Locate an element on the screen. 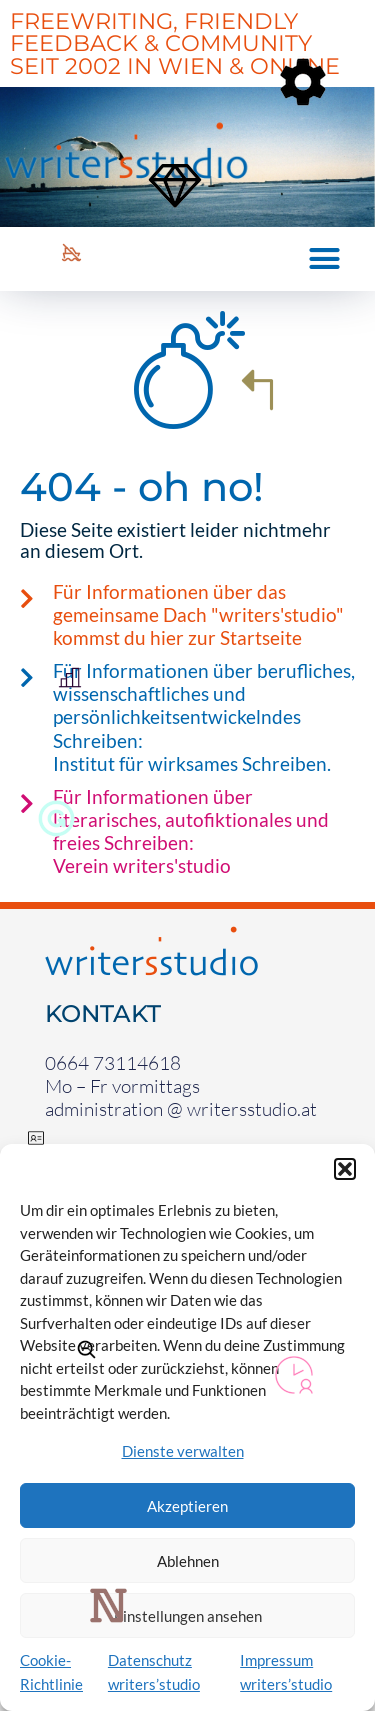 This screenshot has height=1711, width=375. view your profile or account information is located at coordinates (36, 1138).